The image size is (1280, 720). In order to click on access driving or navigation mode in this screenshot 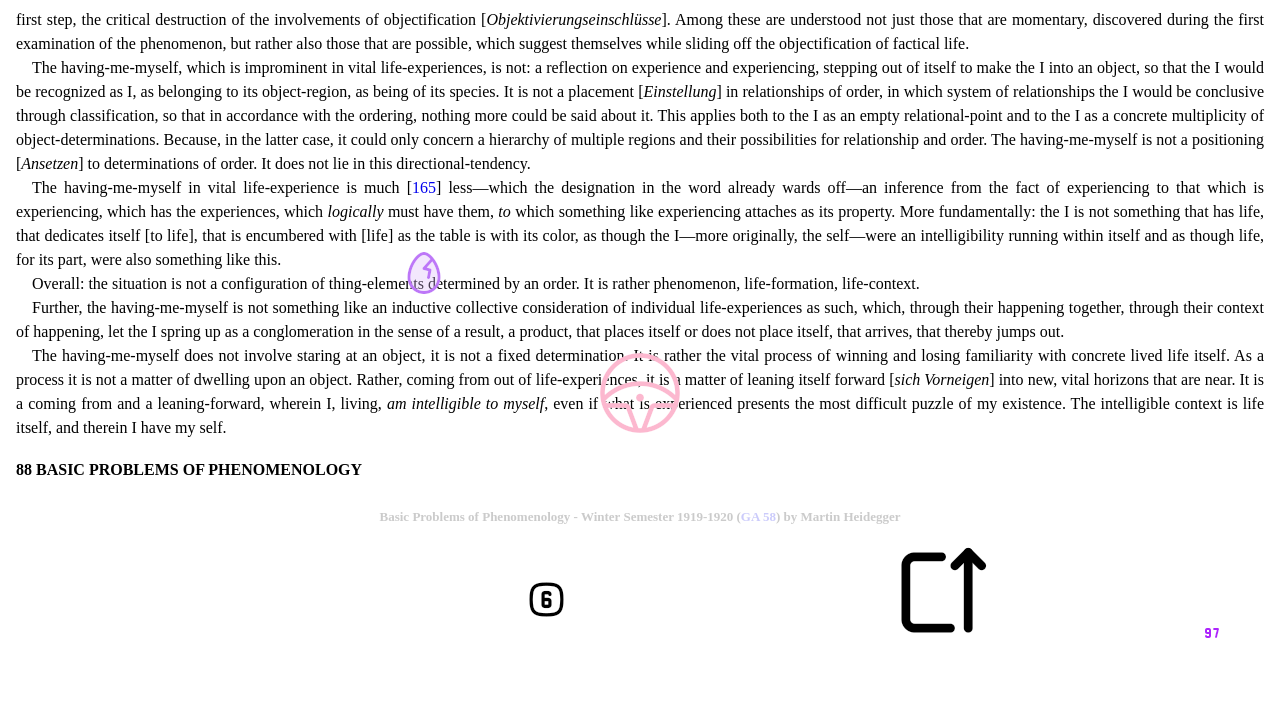, I will do `click(640, 393)`.